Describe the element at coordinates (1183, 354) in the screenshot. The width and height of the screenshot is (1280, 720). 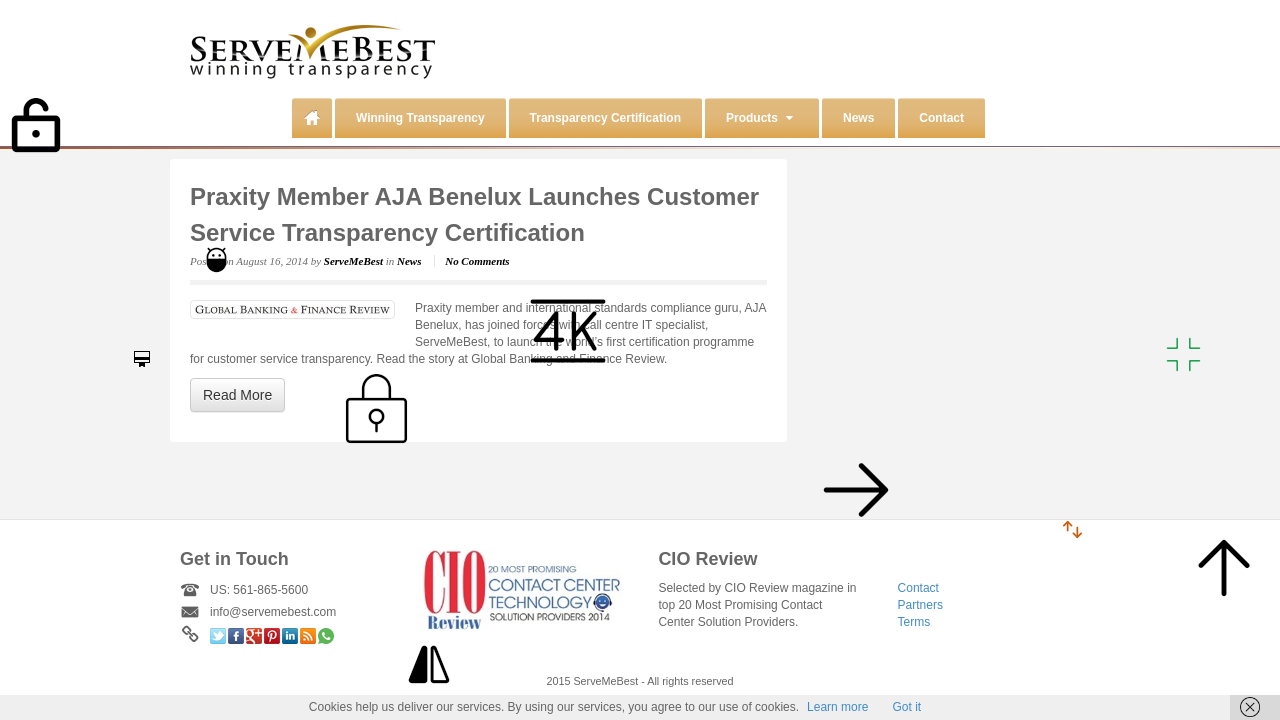
I see `exit fullscreen mode` at that location.